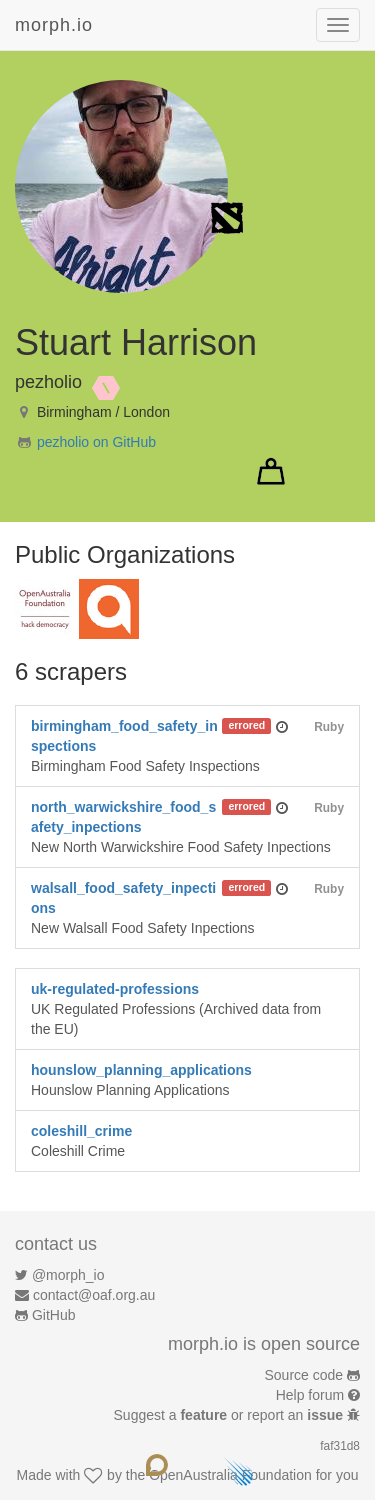  I want to click on open system settings, so click(106, 388).